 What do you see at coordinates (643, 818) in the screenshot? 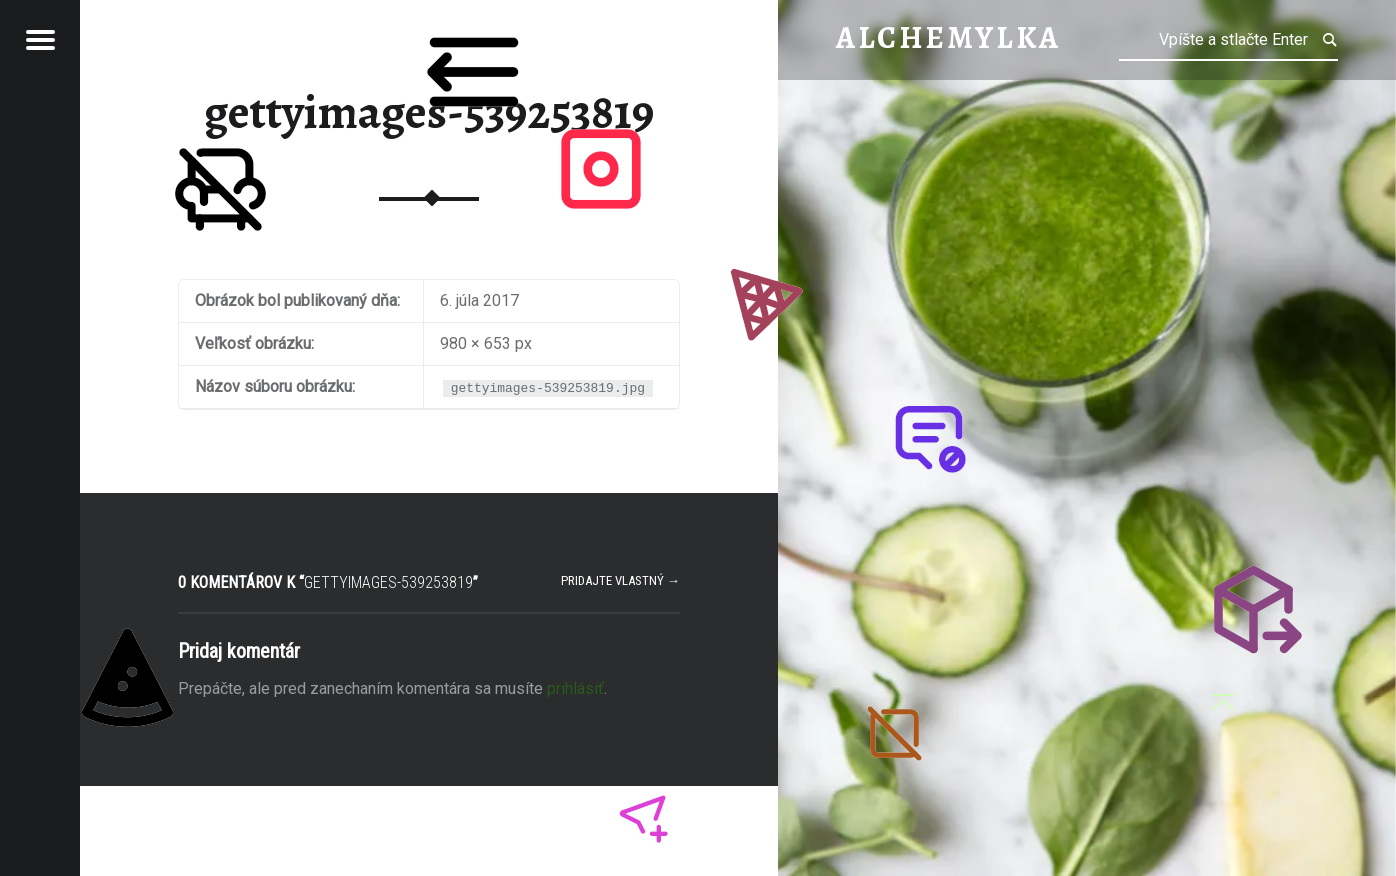
I see `add a new location pin` at bounding box center [643, 818].